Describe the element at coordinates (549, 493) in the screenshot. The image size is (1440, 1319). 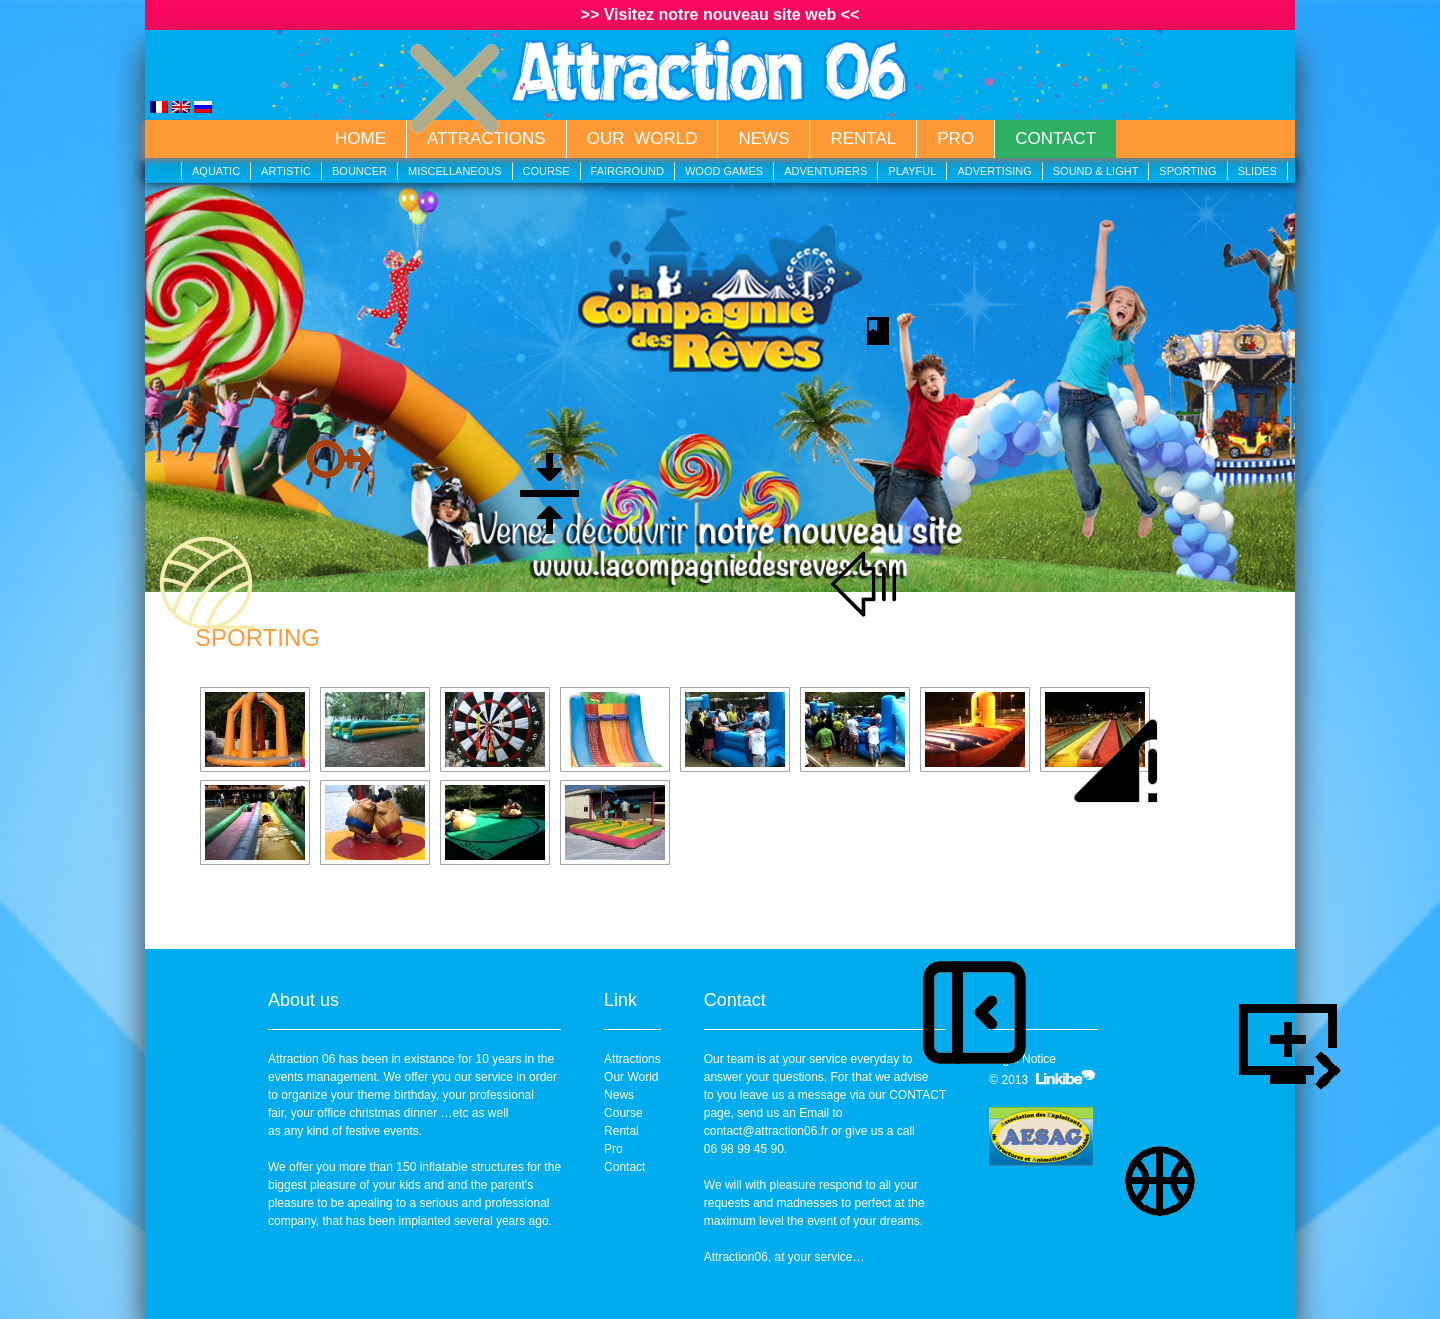
I see `vertically center align selected content` at that location.